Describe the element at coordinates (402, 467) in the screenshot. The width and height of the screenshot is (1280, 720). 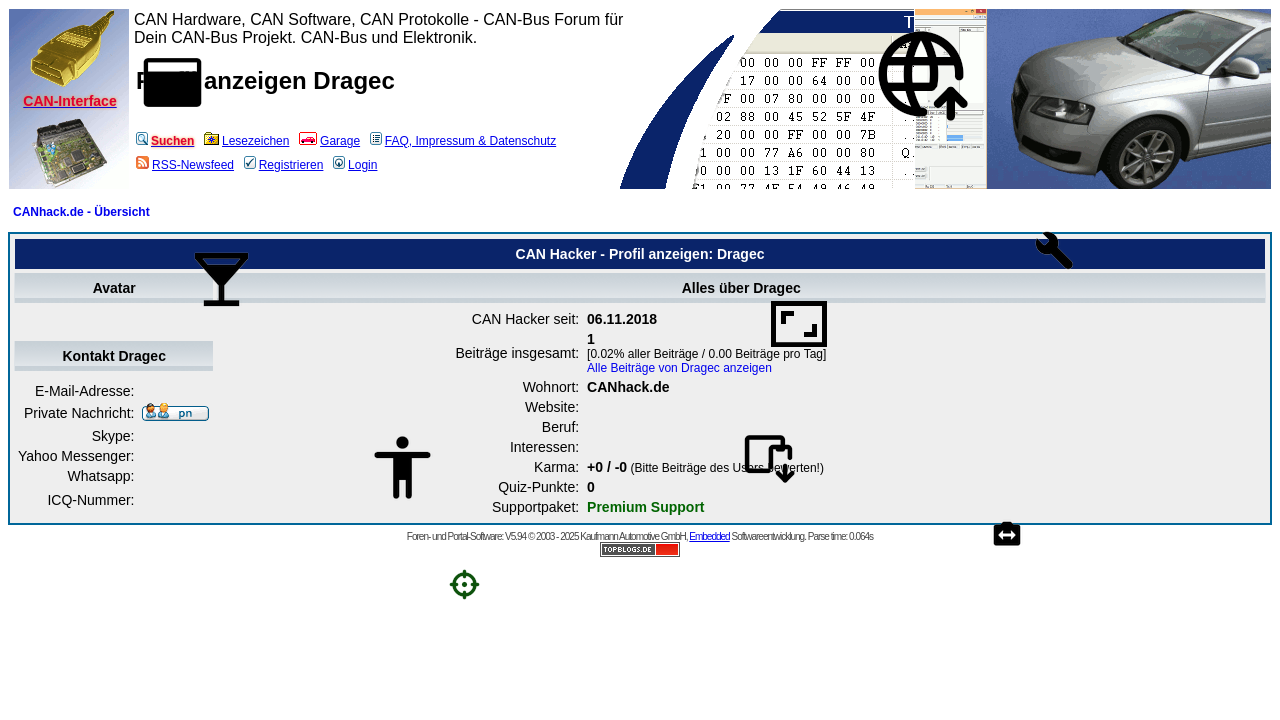
I see `access accessibility settings` at that location.